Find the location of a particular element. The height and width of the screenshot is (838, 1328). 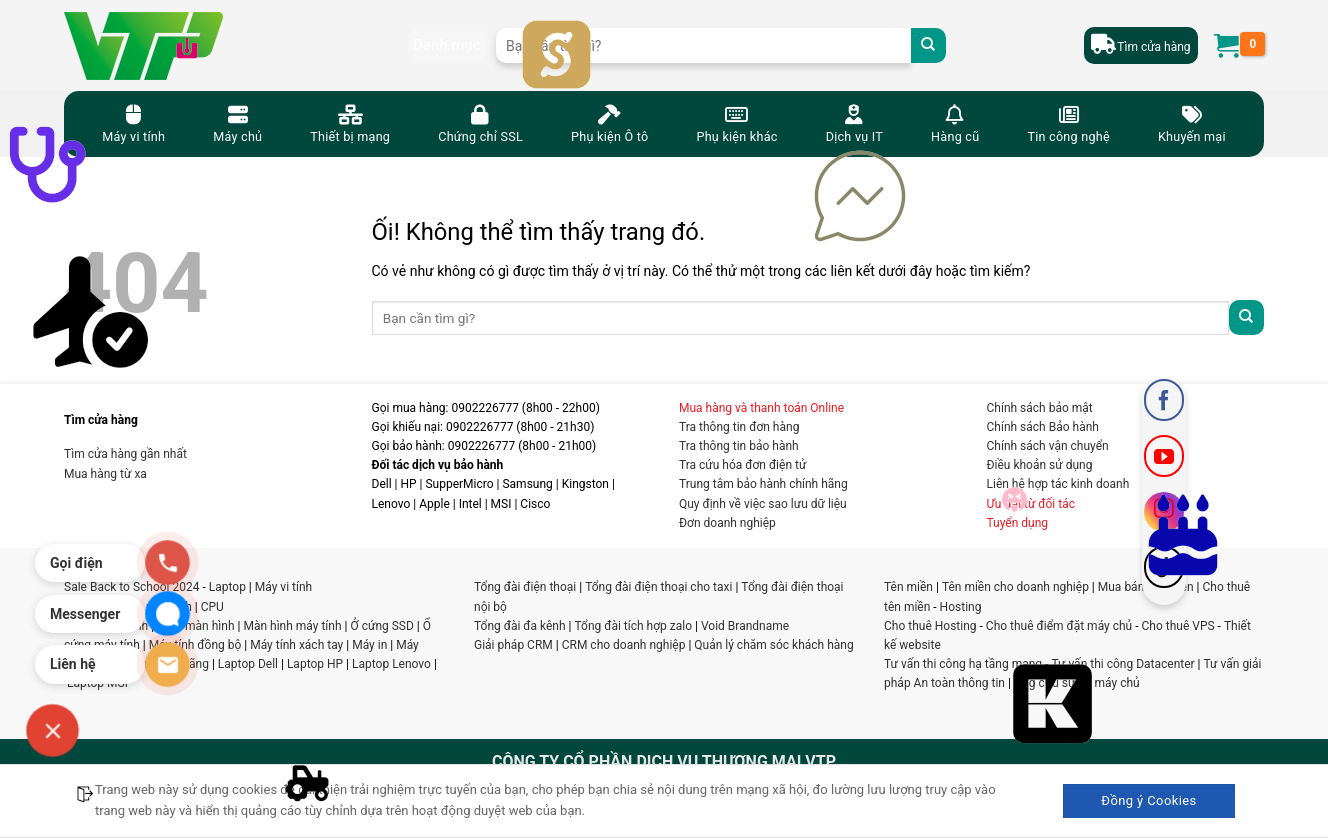

sign out of your account is located at coordinates (84, 793).